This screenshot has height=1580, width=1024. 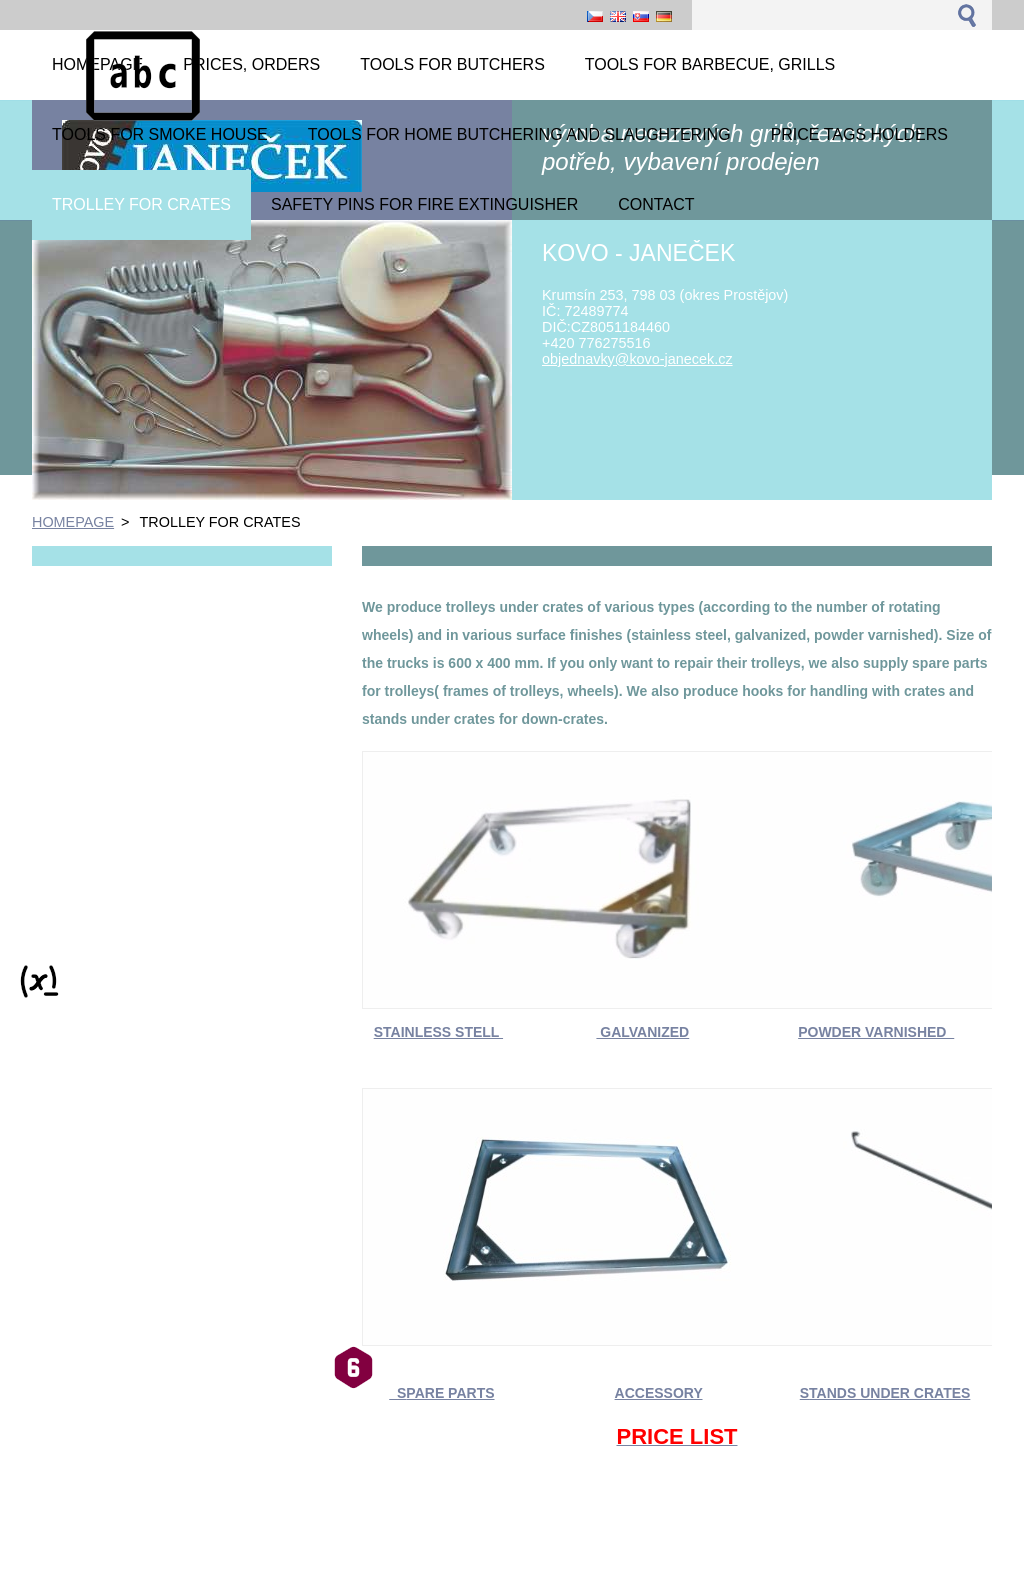 I want to click on remove a variable from an equation or formula, so click(x=38, y=981).